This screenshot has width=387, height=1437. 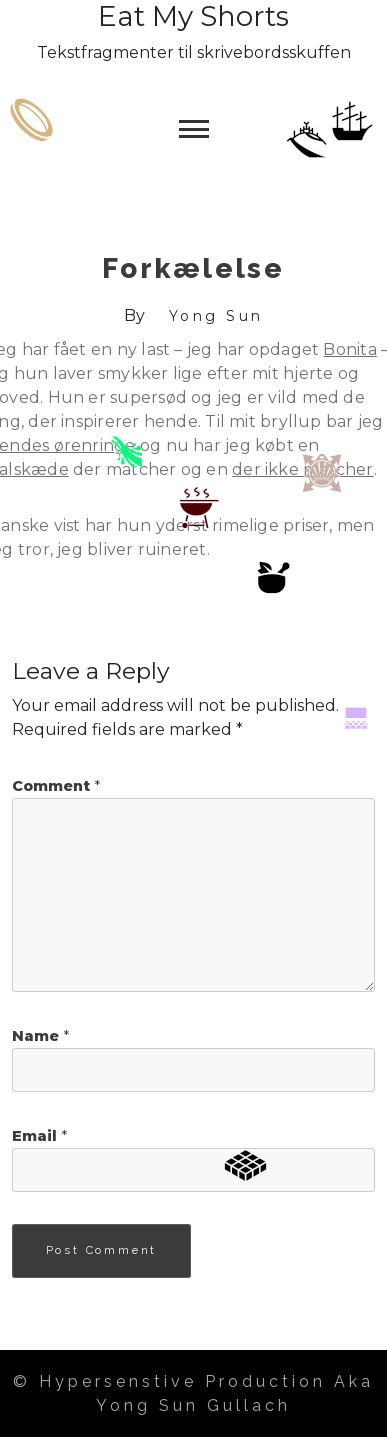 What do you see at coordinates (356, 718) in the screenshot?
I see `access theater or cinema listings` at bounding box center [356, 718].